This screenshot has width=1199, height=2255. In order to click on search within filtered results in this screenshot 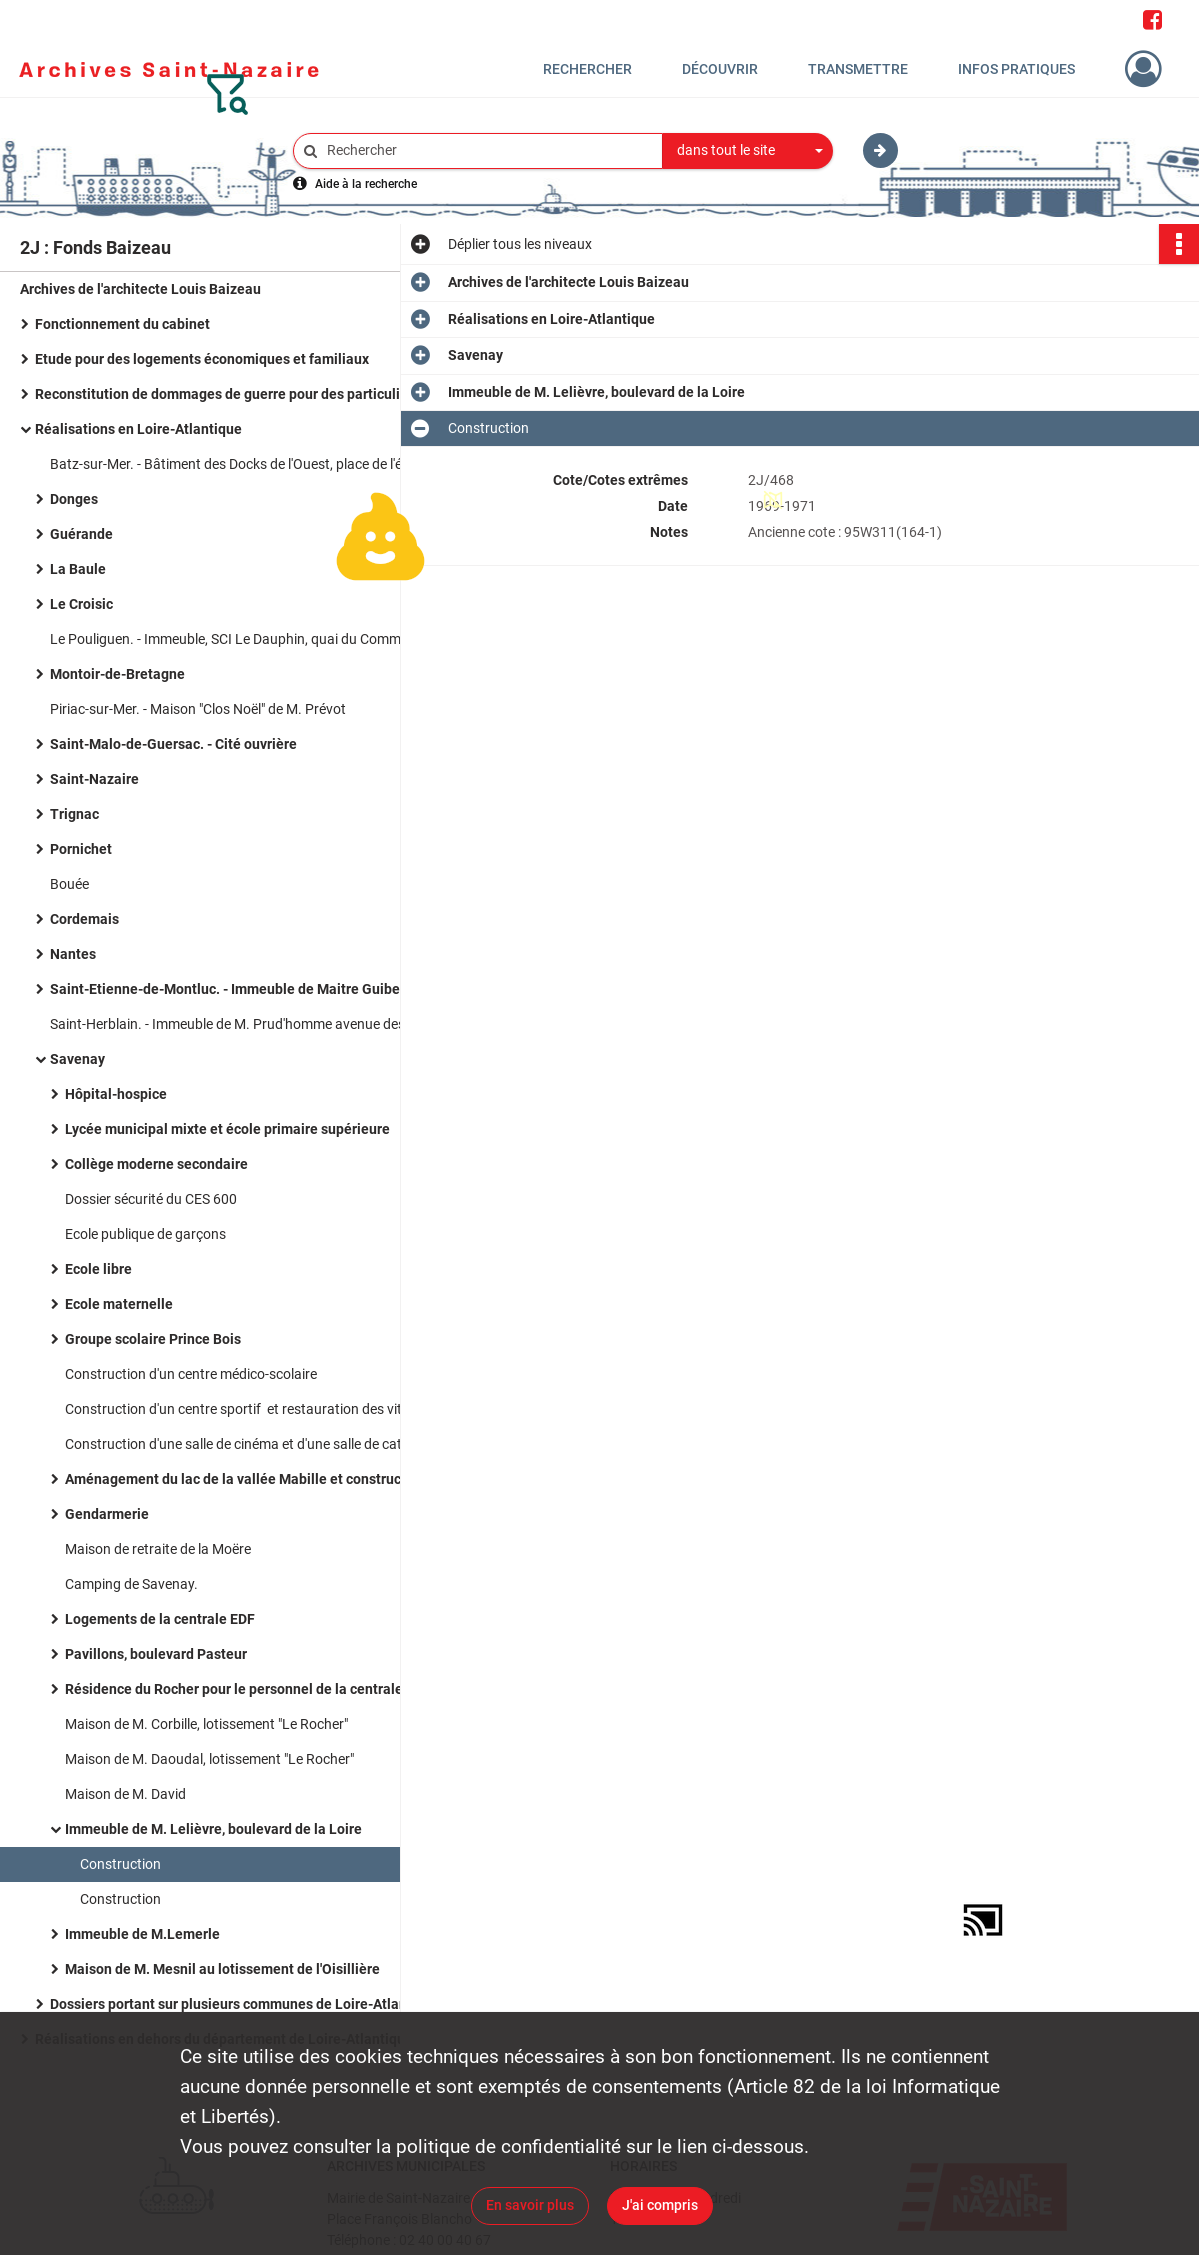, I will do `click(225, 92)`.